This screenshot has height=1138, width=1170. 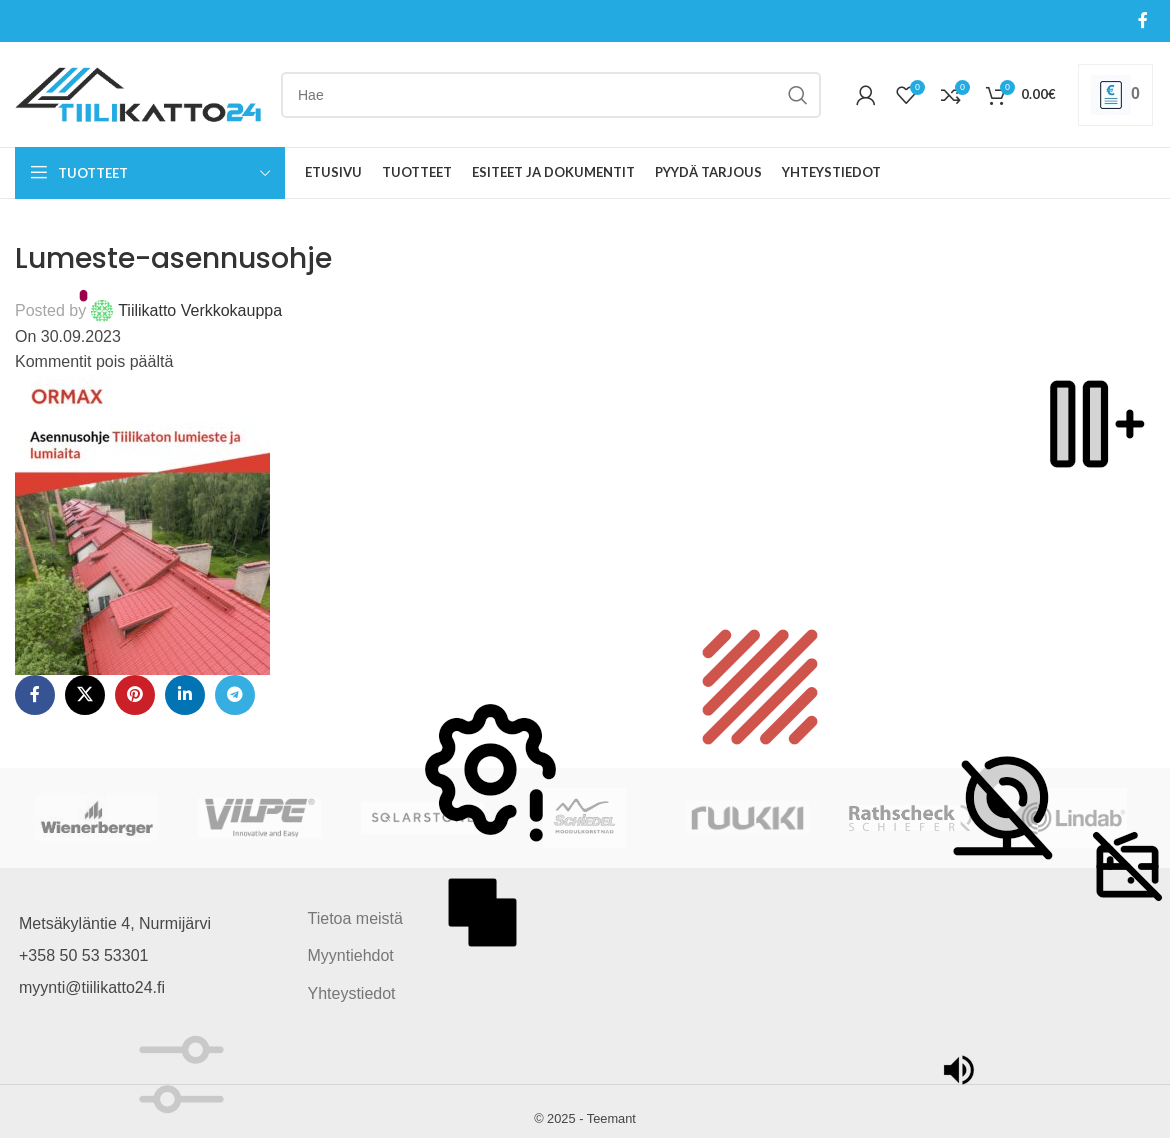 I want to click on add a new column to the right, so click(x=1090, y=424).